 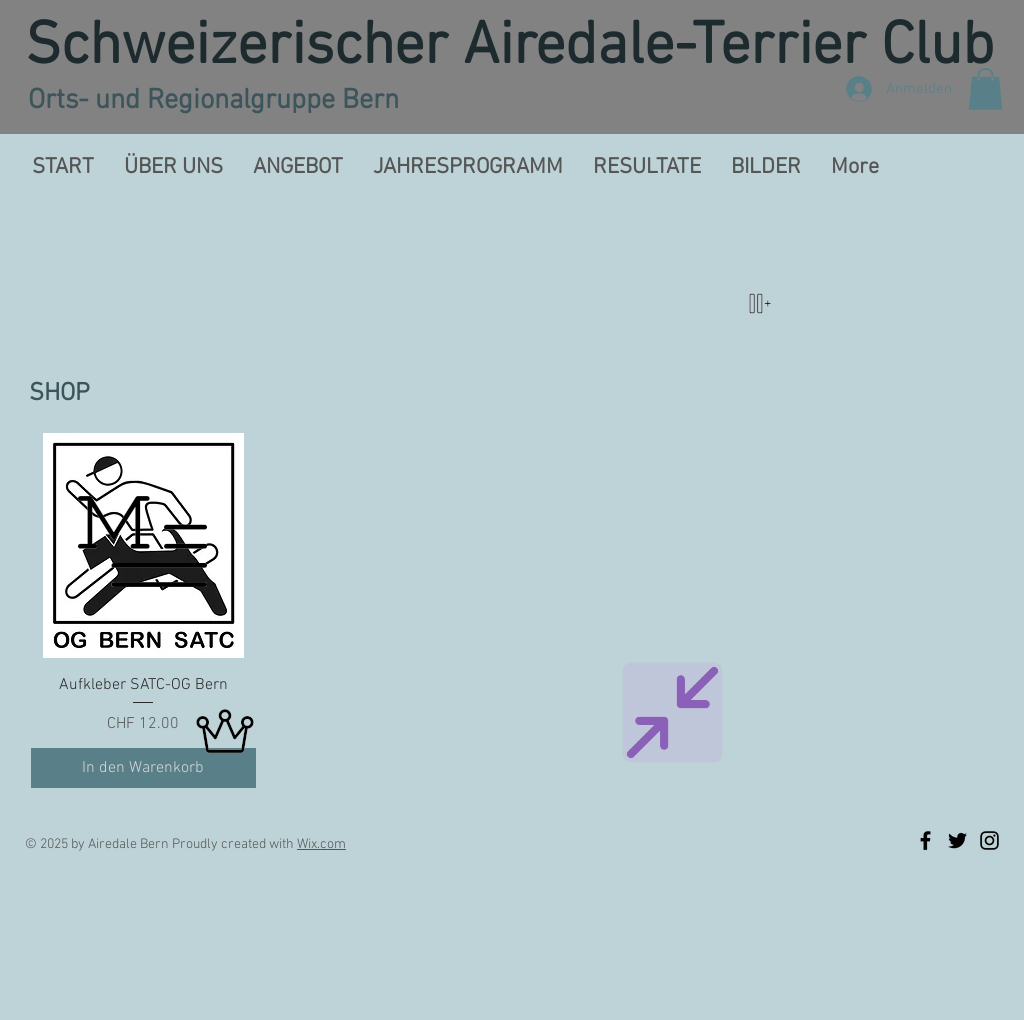 What do you see at coordinates (225, 734) in the screenshot?
I see `indicates premium or VIP membership status` at bounding box center [225, 734].